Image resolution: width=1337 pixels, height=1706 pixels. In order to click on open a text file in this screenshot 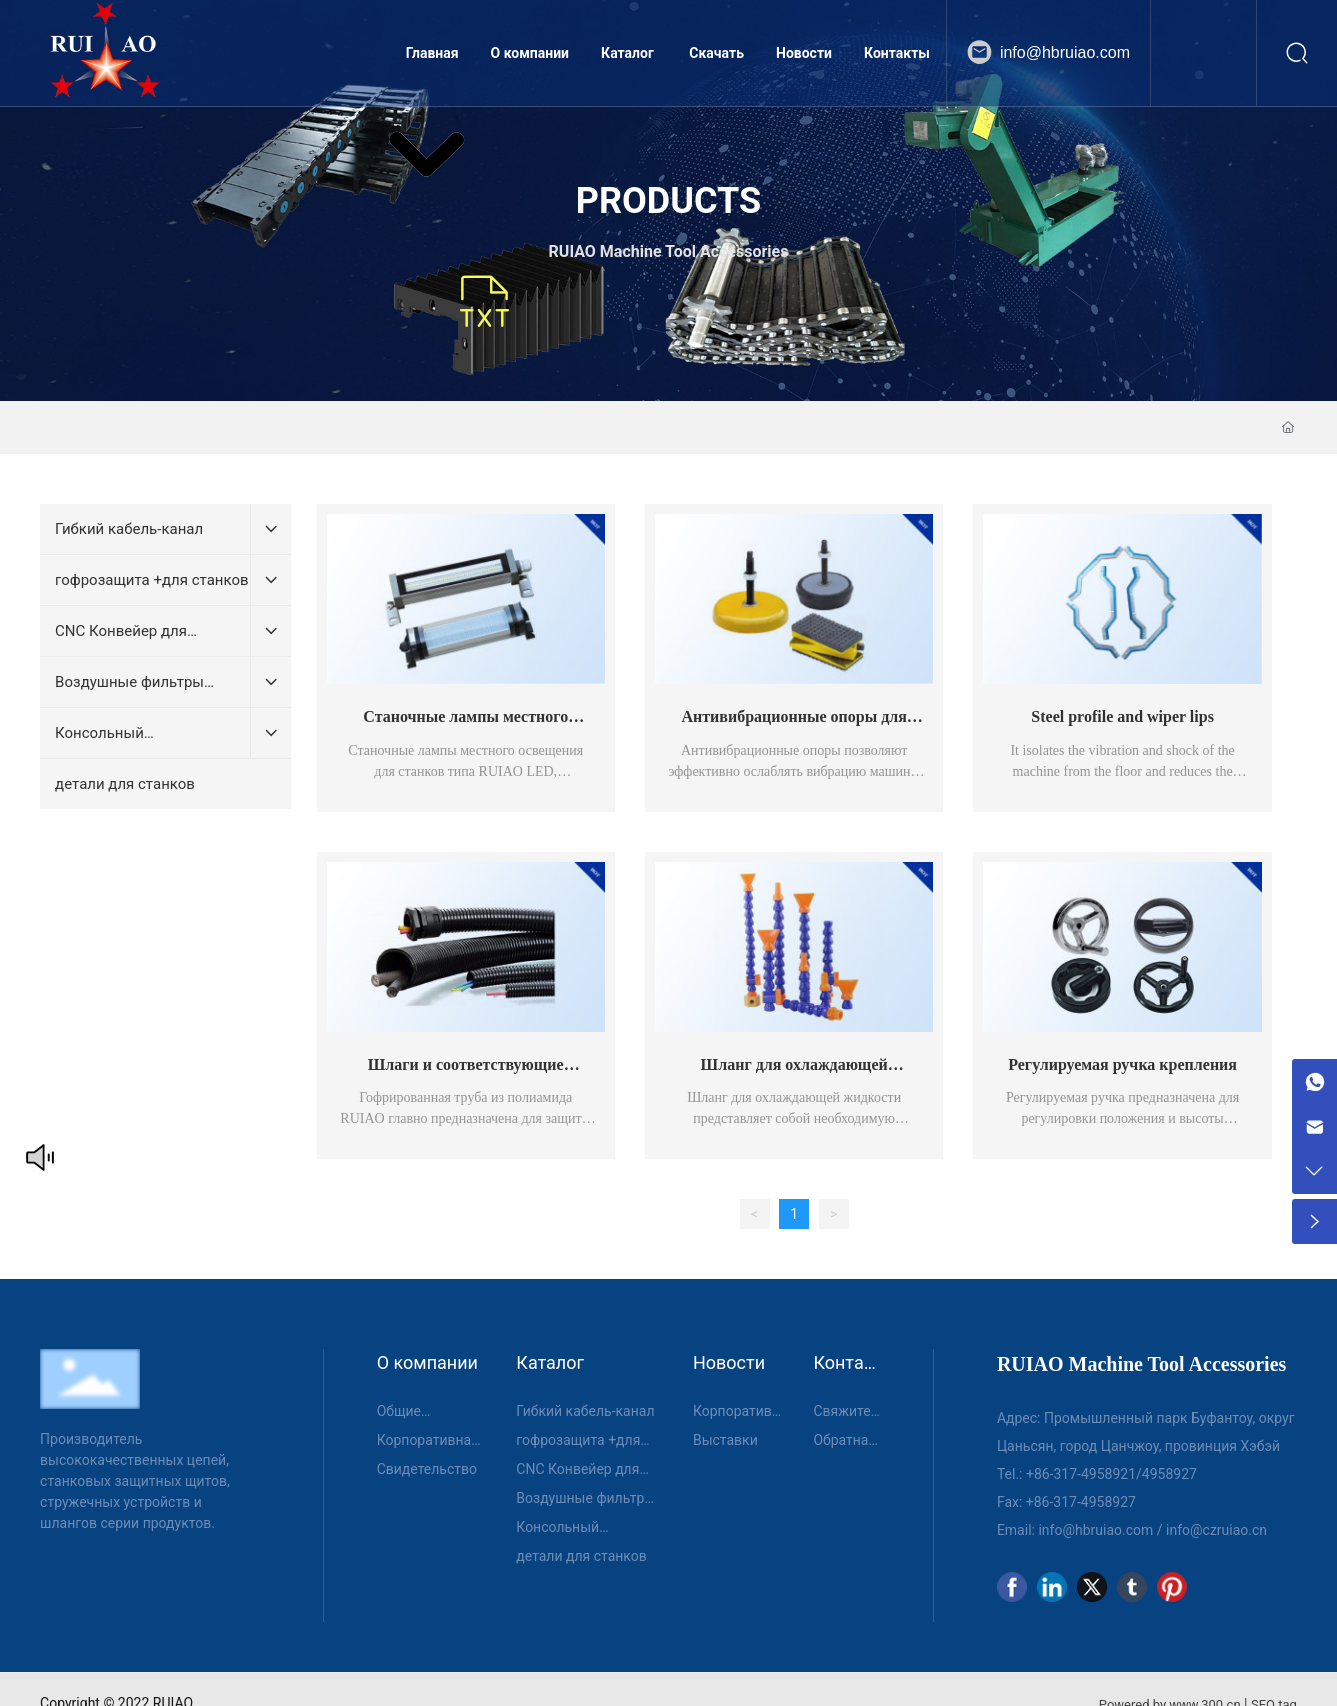, I will do `click(484, 303)`.